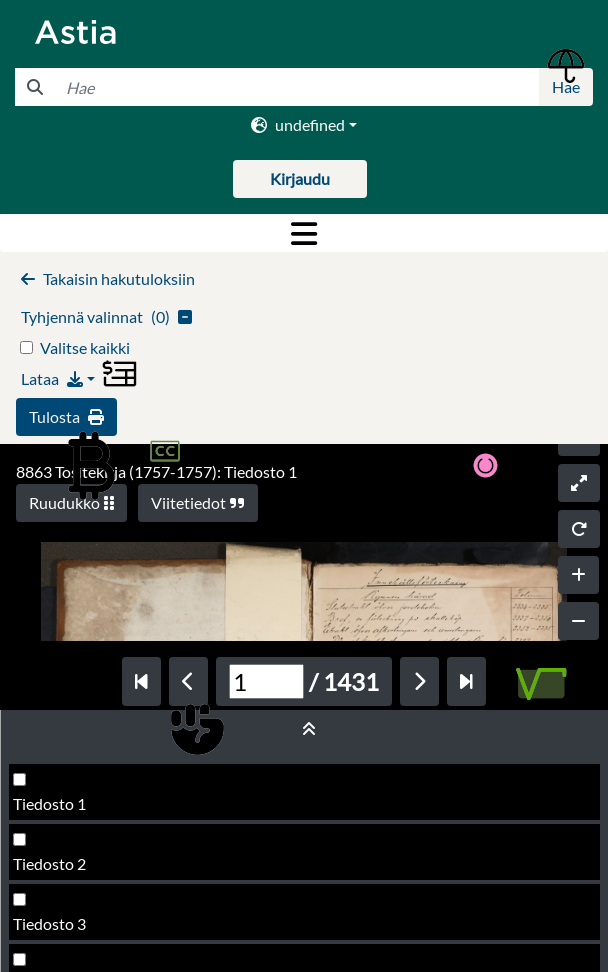 This screenshot has height=972, width=608. I want to click on calculate square root, so click(539, 680).